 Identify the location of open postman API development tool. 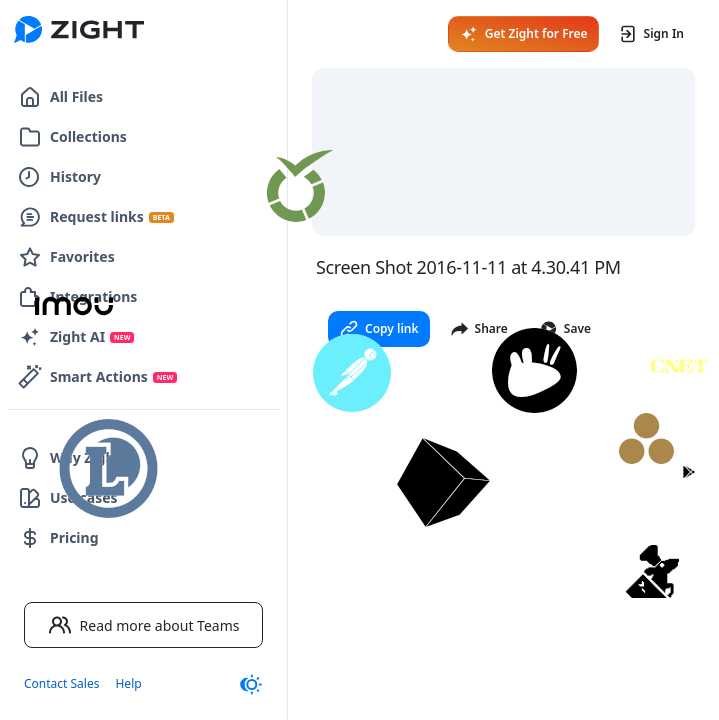
(352, 373).